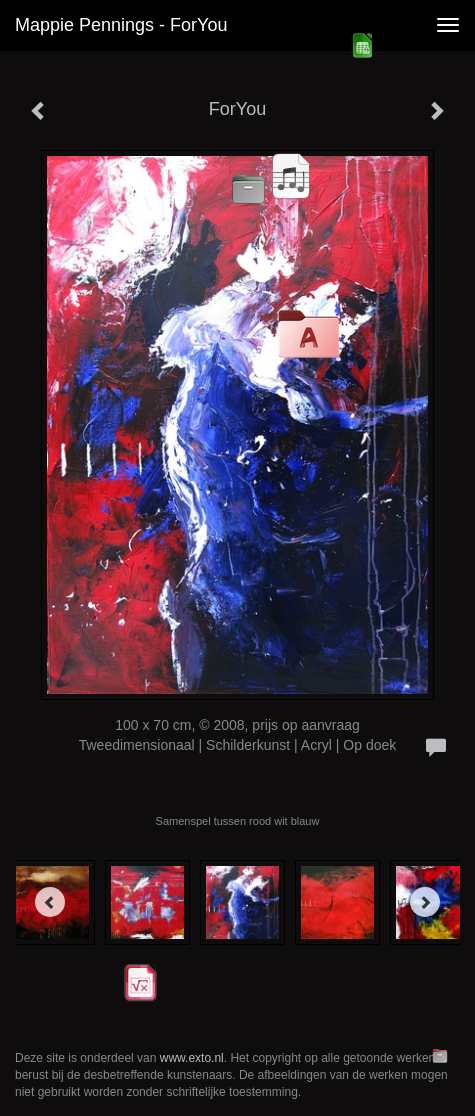  What do you see at coordinates (140, 982) in the screenshot?
I see `open an opendocument formula file` at bounding box center [140, 982].